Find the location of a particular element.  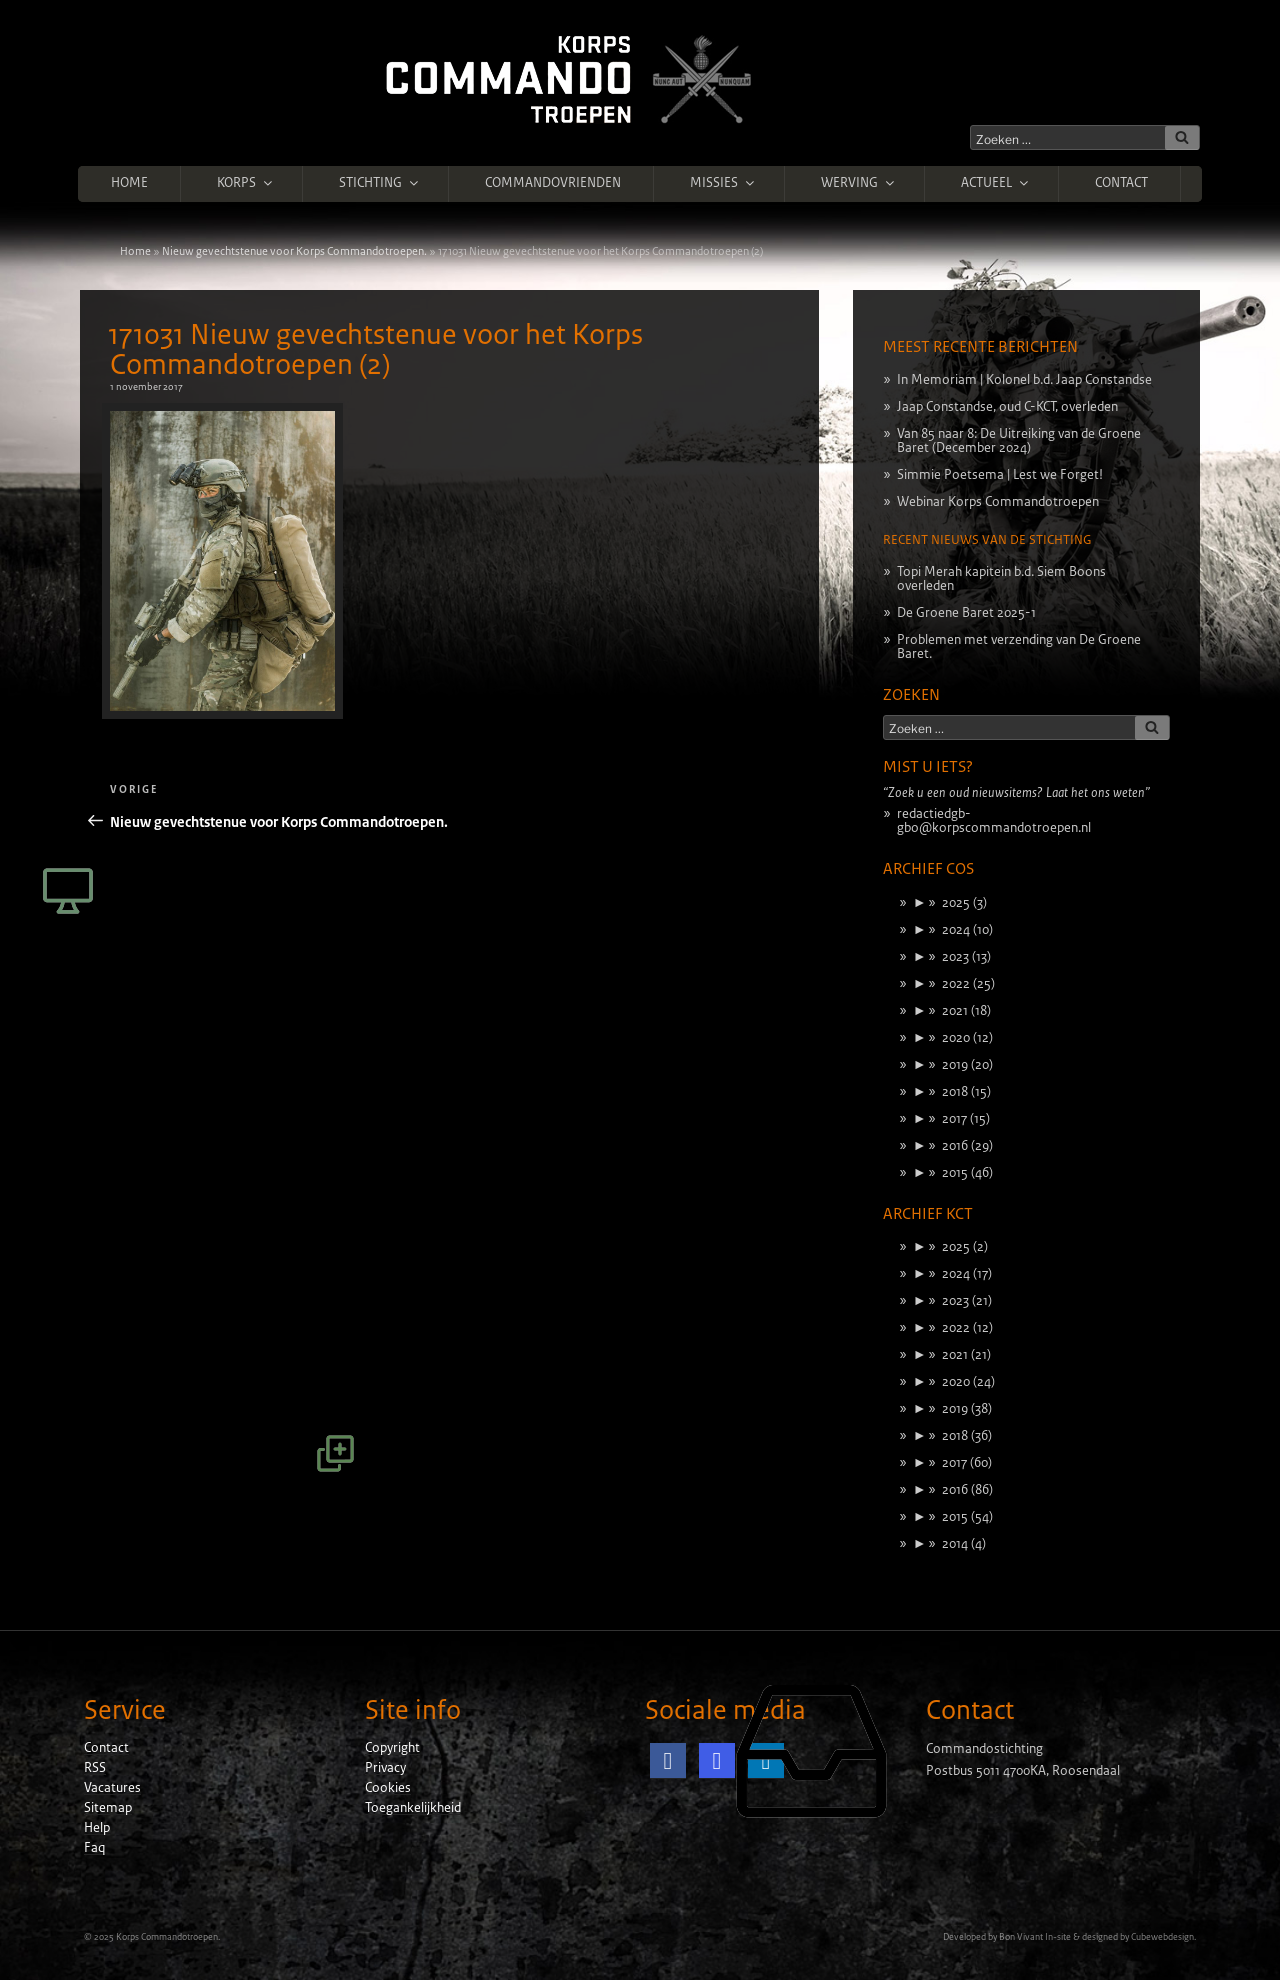

view your inbox messages is located at coordinates (811, 1749).